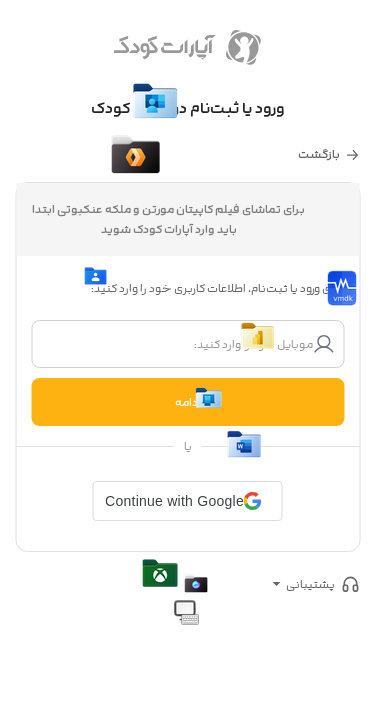  What do you see at coordinates (95, 276) in the screenshot?
I see `open google contacts folder` at bounding box center [95, 276].